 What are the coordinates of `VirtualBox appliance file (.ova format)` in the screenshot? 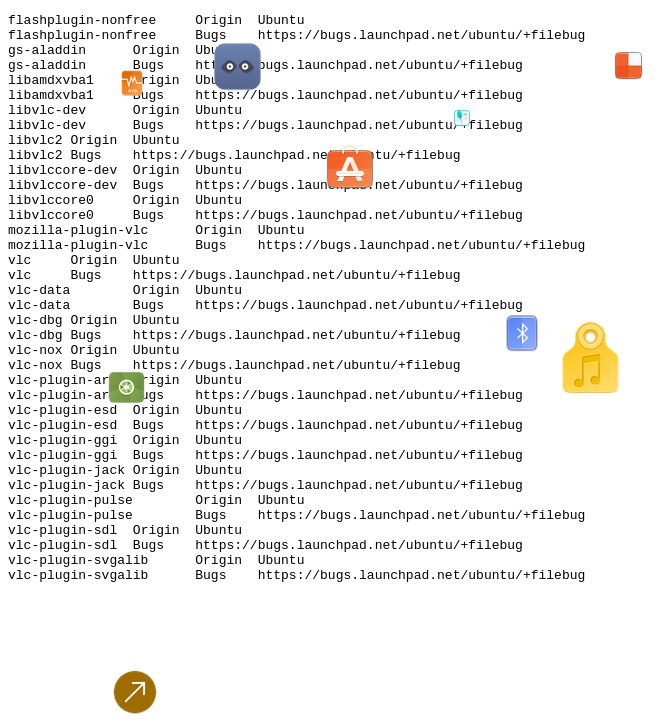 It's located at (132, 83).